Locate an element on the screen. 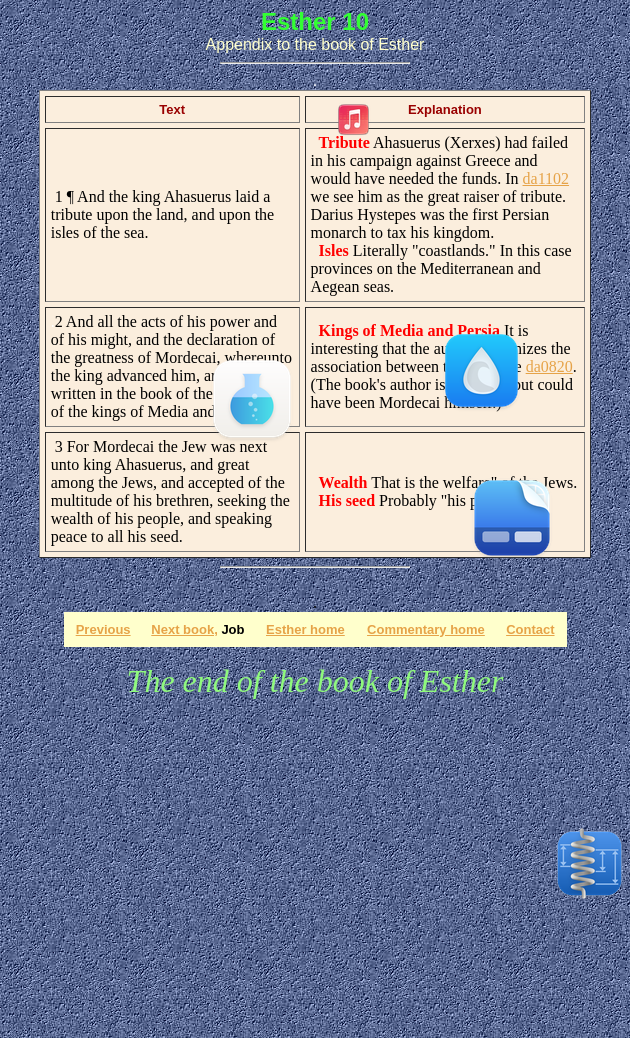 The height and width of the screenshot is (1038, 630). open the music player app is located at coordinates (353, 119).